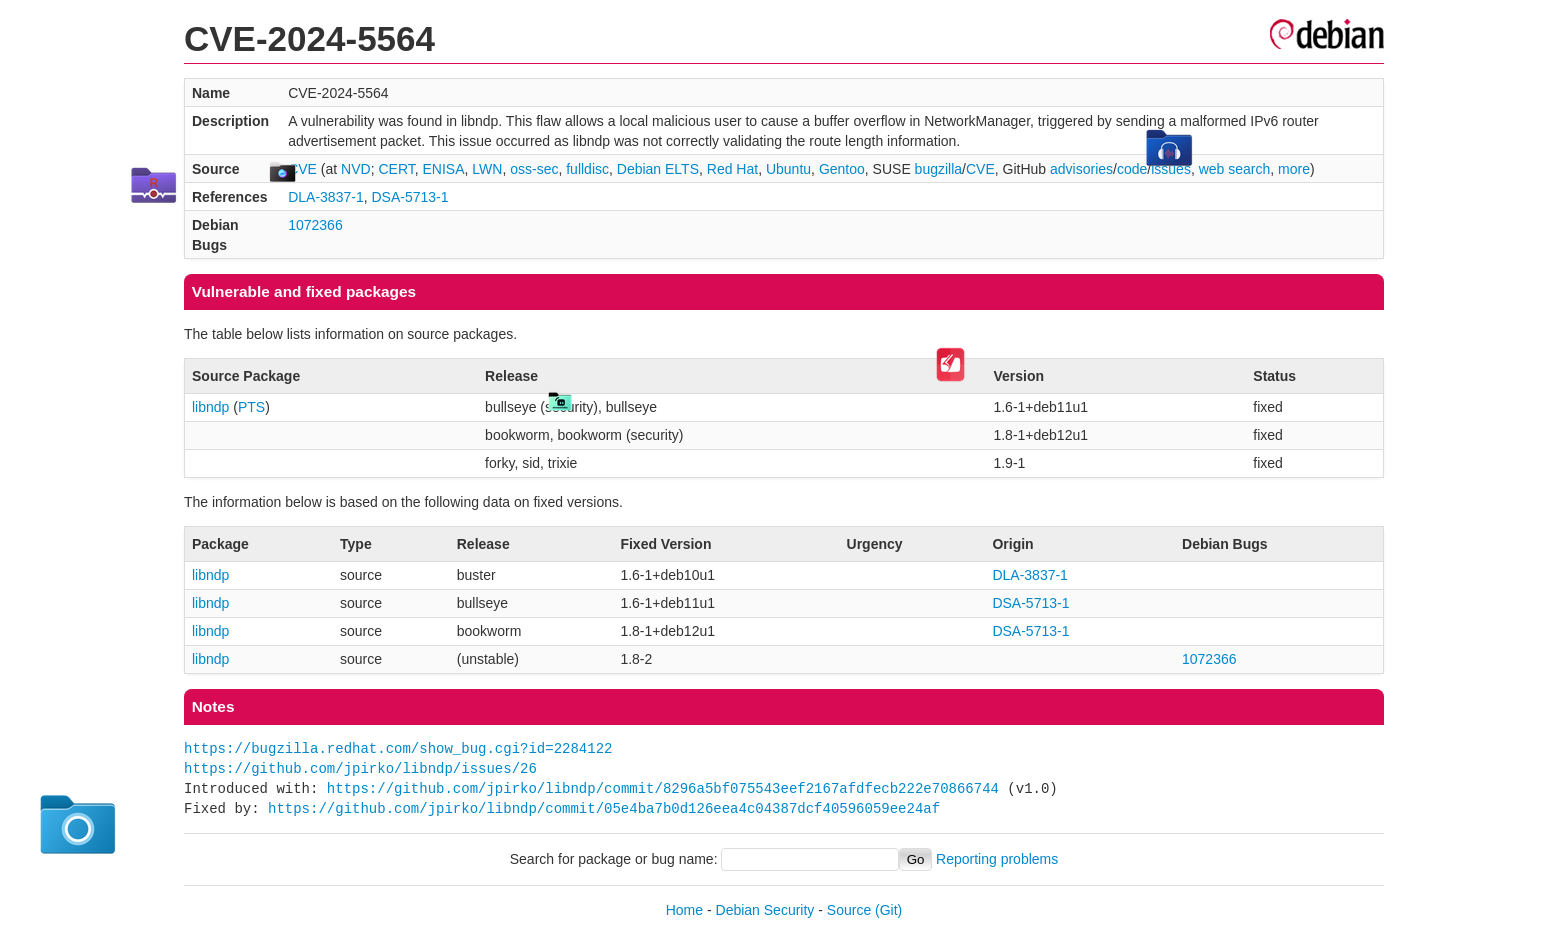  Describe the element at coordinates (77, 826) in the screenshot. I see `open cortana-related files folder` at that location.